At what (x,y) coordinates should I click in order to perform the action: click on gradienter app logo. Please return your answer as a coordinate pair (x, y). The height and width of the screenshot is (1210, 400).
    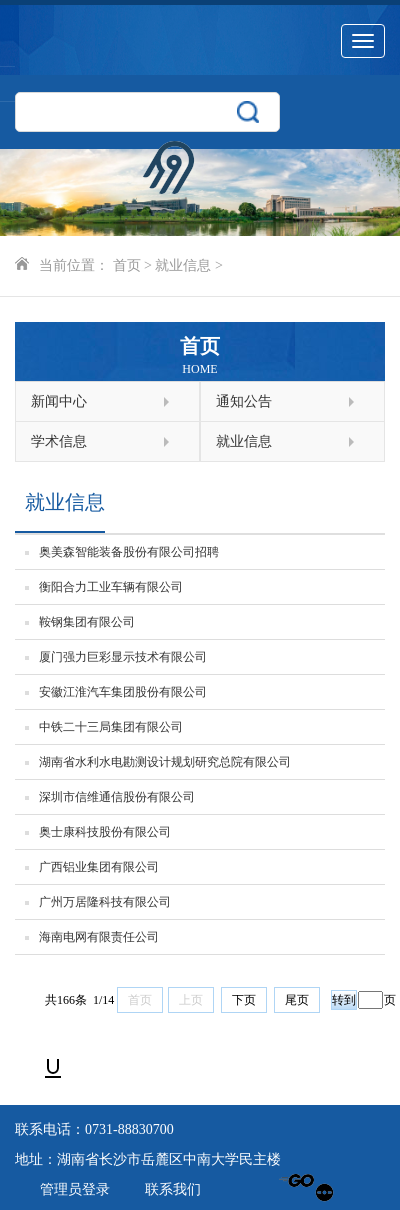
    Looking at the image, I should click on (324, 1192).